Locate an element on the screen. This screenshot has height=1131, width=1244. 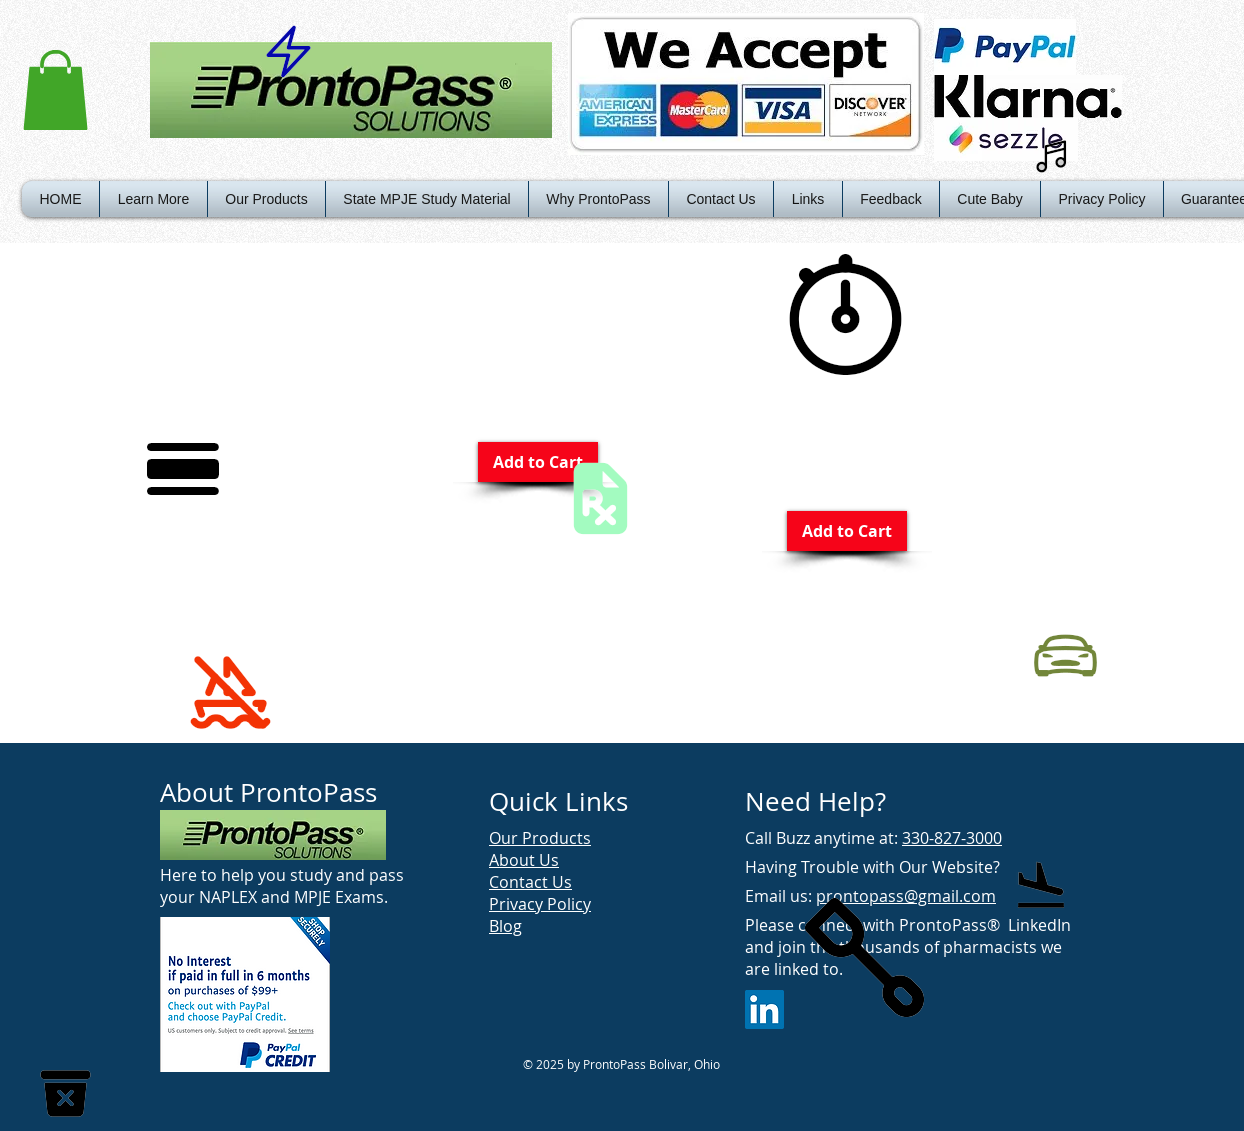
sailing or boating unavailable is located at coordinates (230, 692).